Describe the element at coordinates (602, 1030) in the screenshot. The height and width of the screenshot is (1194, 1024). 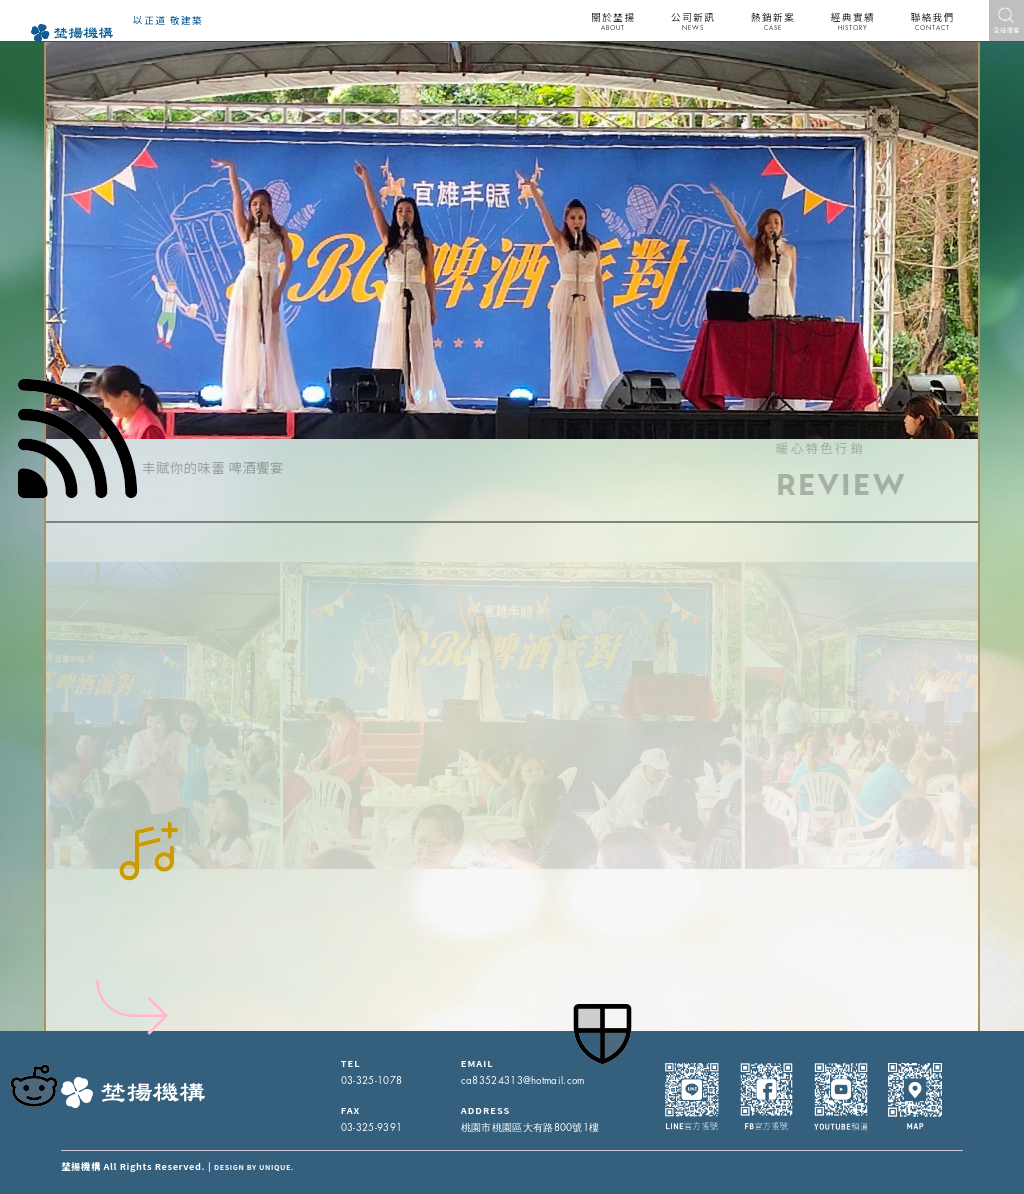
I see `security or protection status indicator` at that location.